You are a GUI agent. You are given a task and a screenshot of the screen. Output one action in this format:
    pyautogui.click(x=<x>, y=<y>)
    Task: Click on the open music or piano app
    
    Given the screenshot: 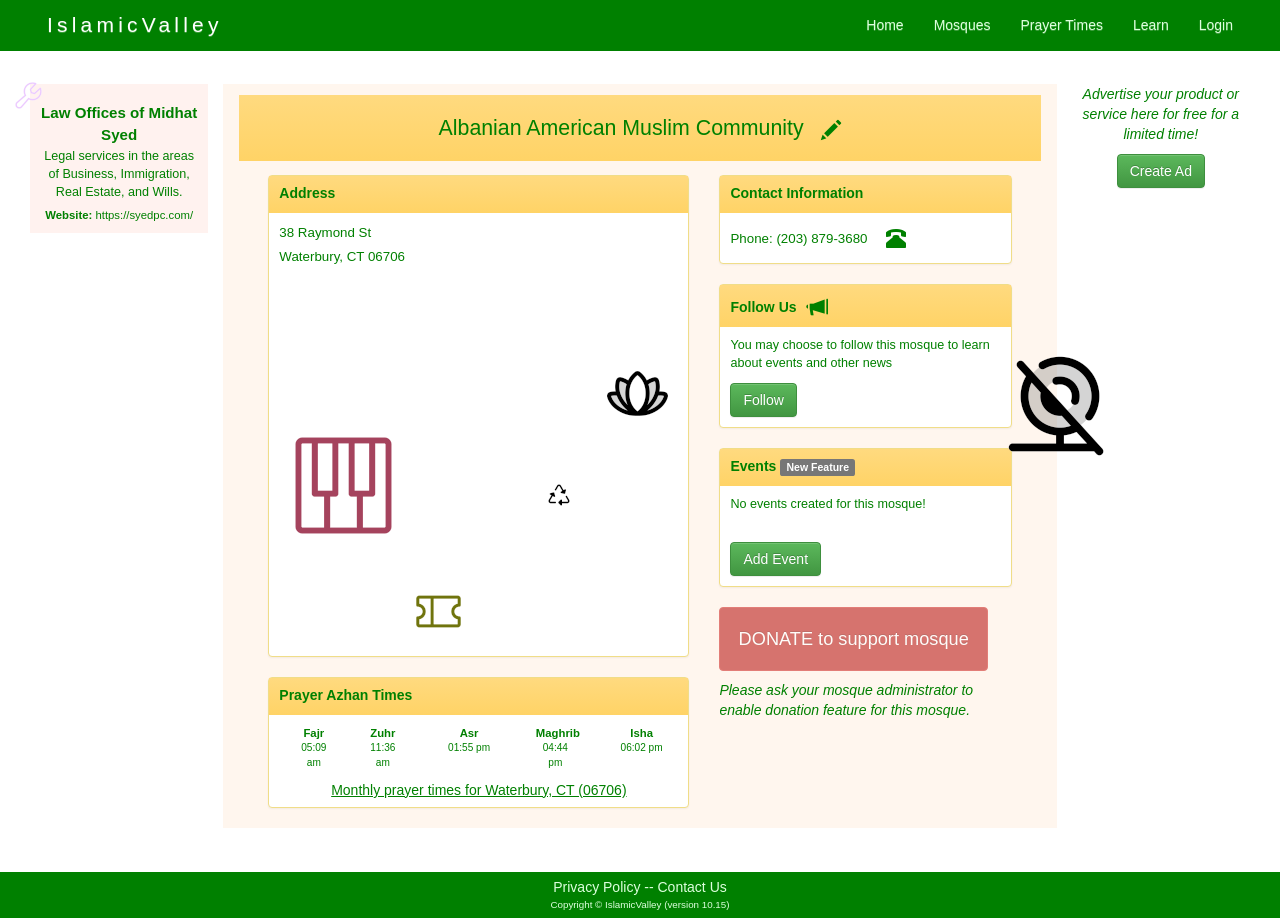 What is the action you would take?
    pyautogui.click(x=343, y=485)
    